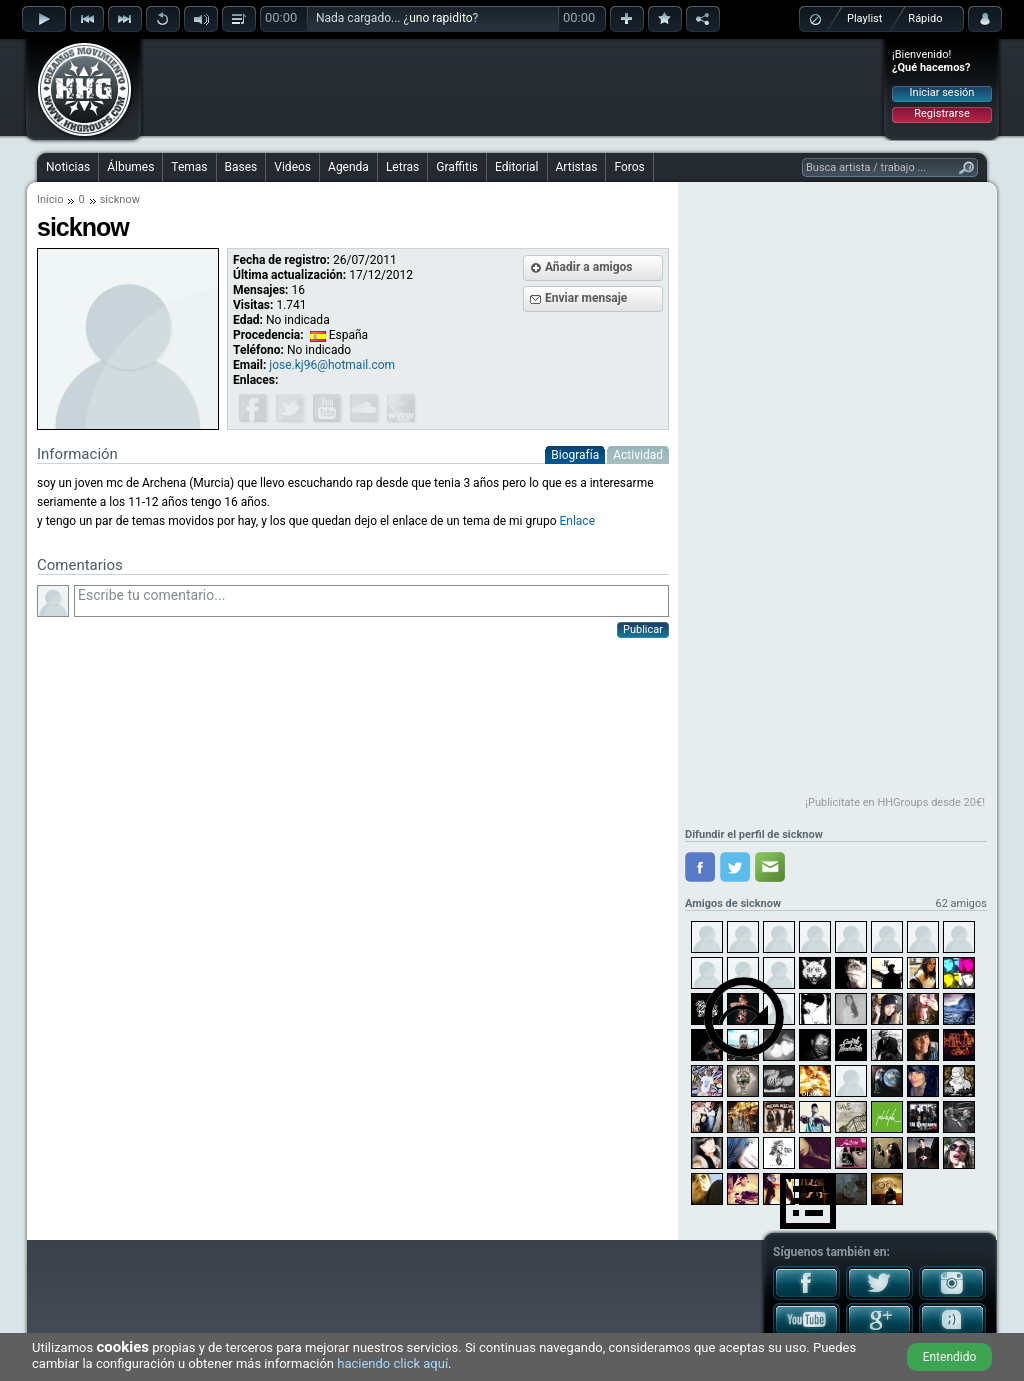 Image resolution: width=1024 pixels, height=1381 pixels. Describe the element at coordinates (744, 1017) in the screenshot. I see `skip to next scheduled item` at that location.